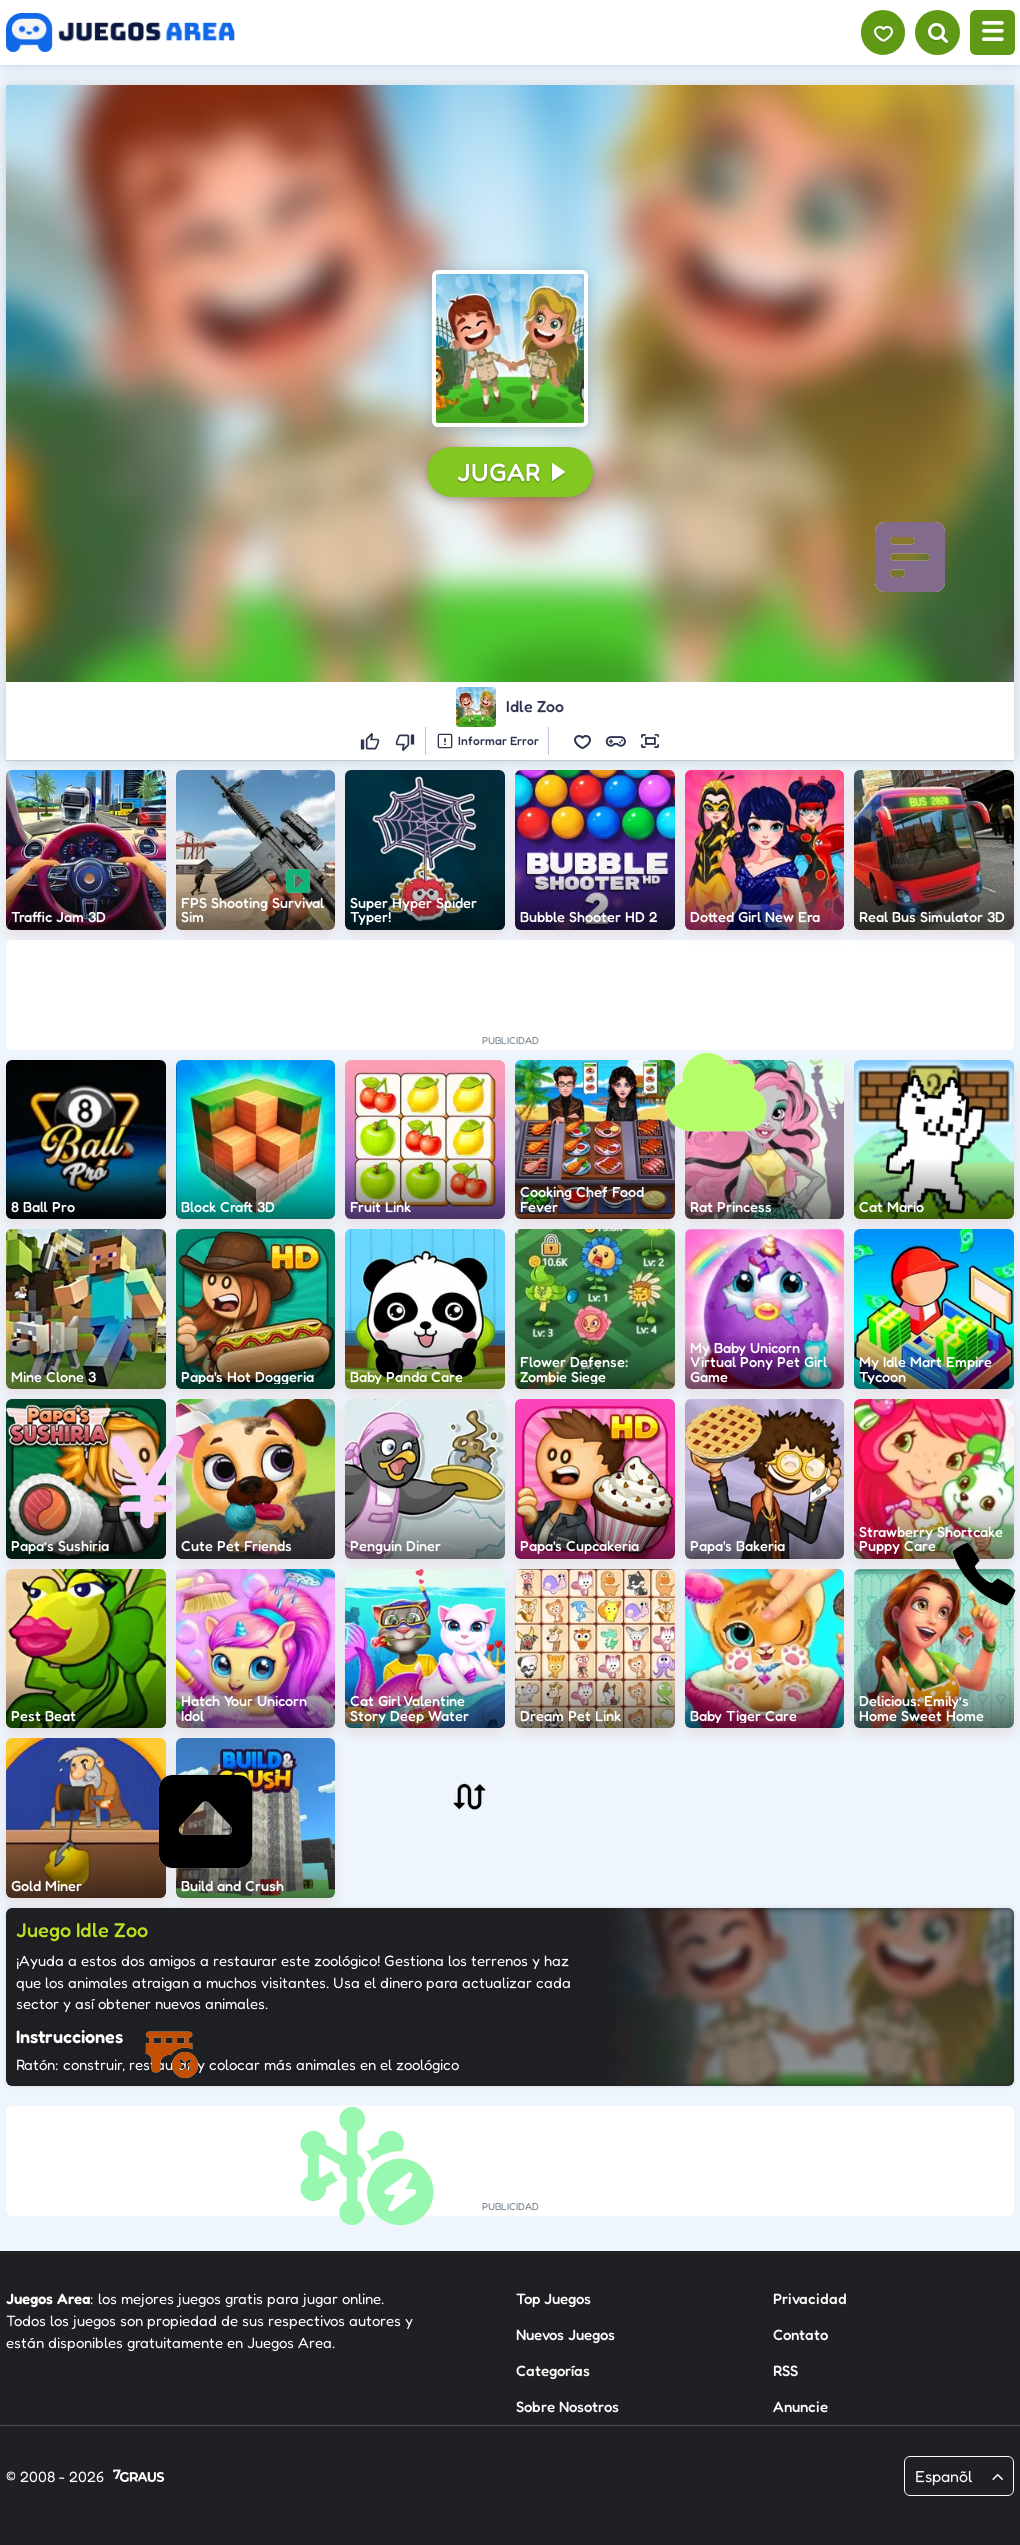 The width and height of the screenshot is (1020, 2545). What do you see at coordinates (469, 1797) in the screenshot?
I see `swap or switch between active calls` at bounding box center [469, 1797].